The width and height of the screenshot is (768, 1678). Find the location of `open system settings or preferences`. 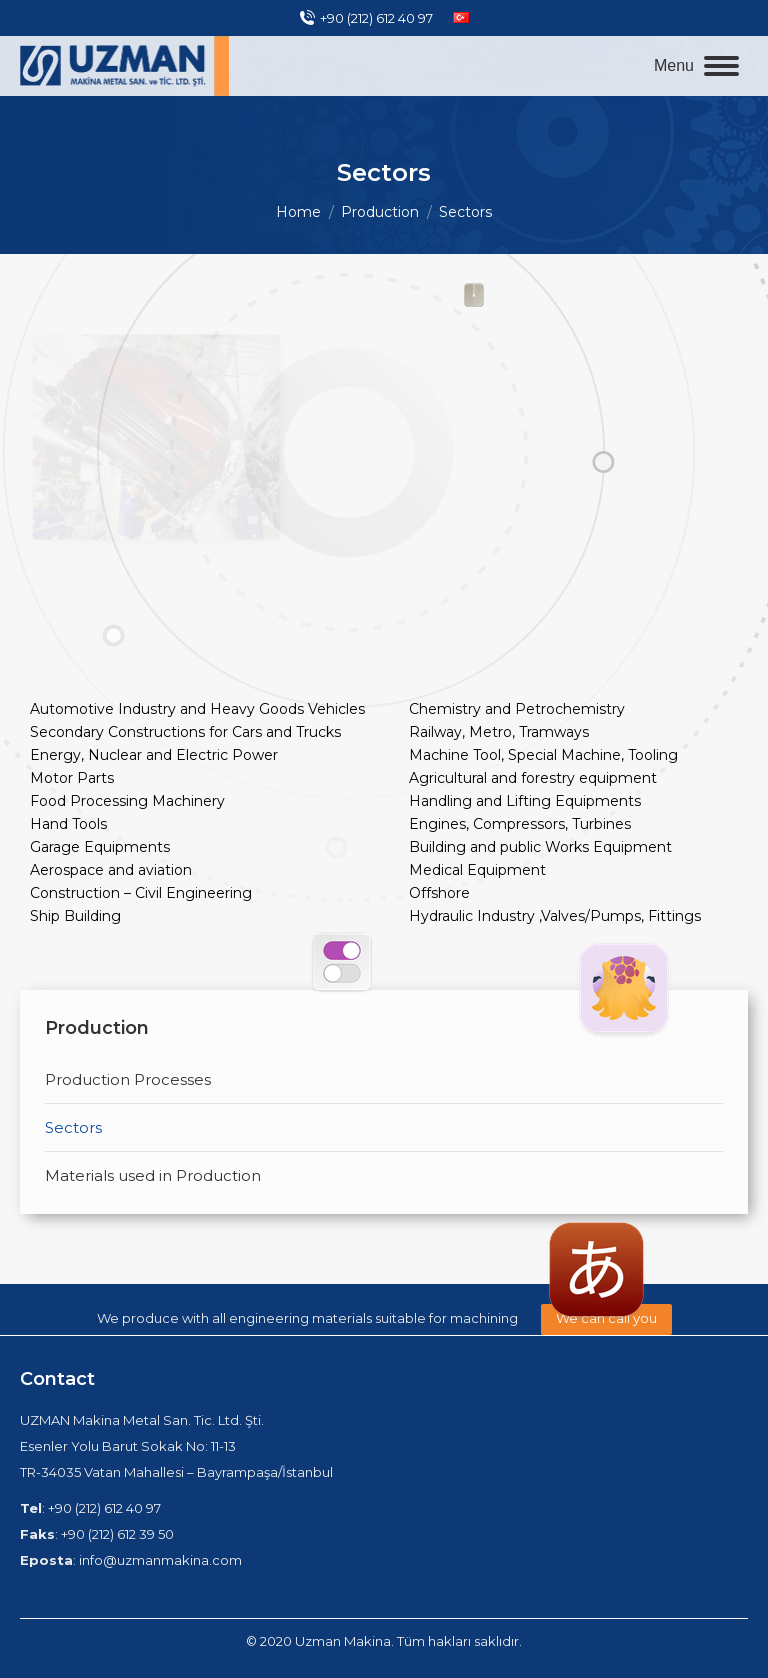

open system settings or preferences is located at coordinates (342, 962).